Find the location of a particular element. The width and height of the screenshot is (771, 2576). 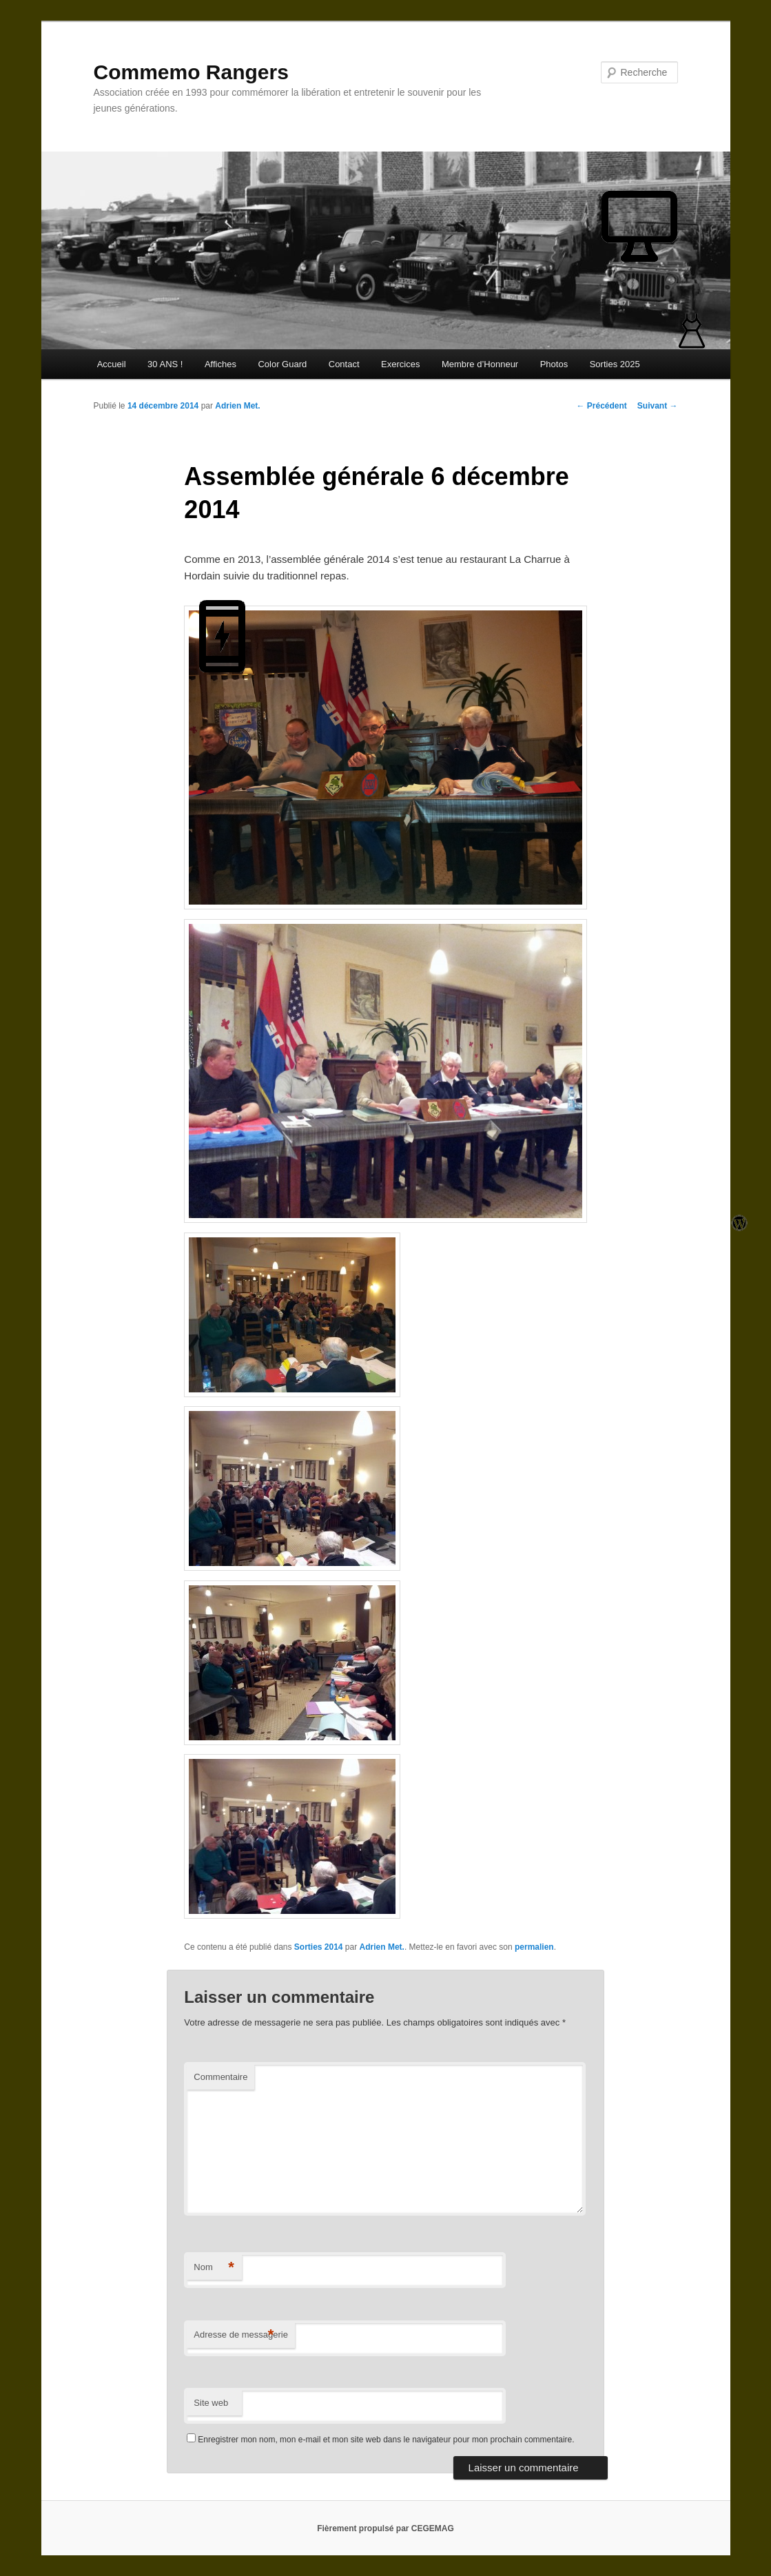

view desktop version of site is located at coordinates (639, 224).